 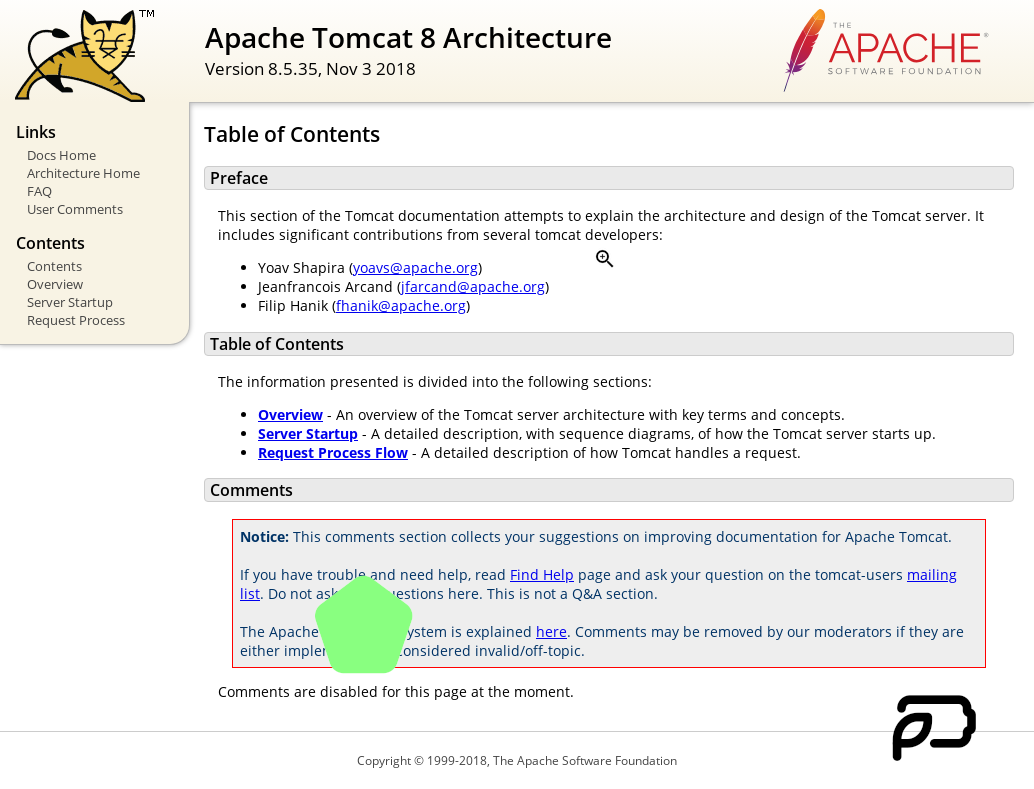 What do you see at coordinates (363, 624) in the screenshot?
I see `indicates a pentagon shape or geometric element` at bounding box center [363, 624].